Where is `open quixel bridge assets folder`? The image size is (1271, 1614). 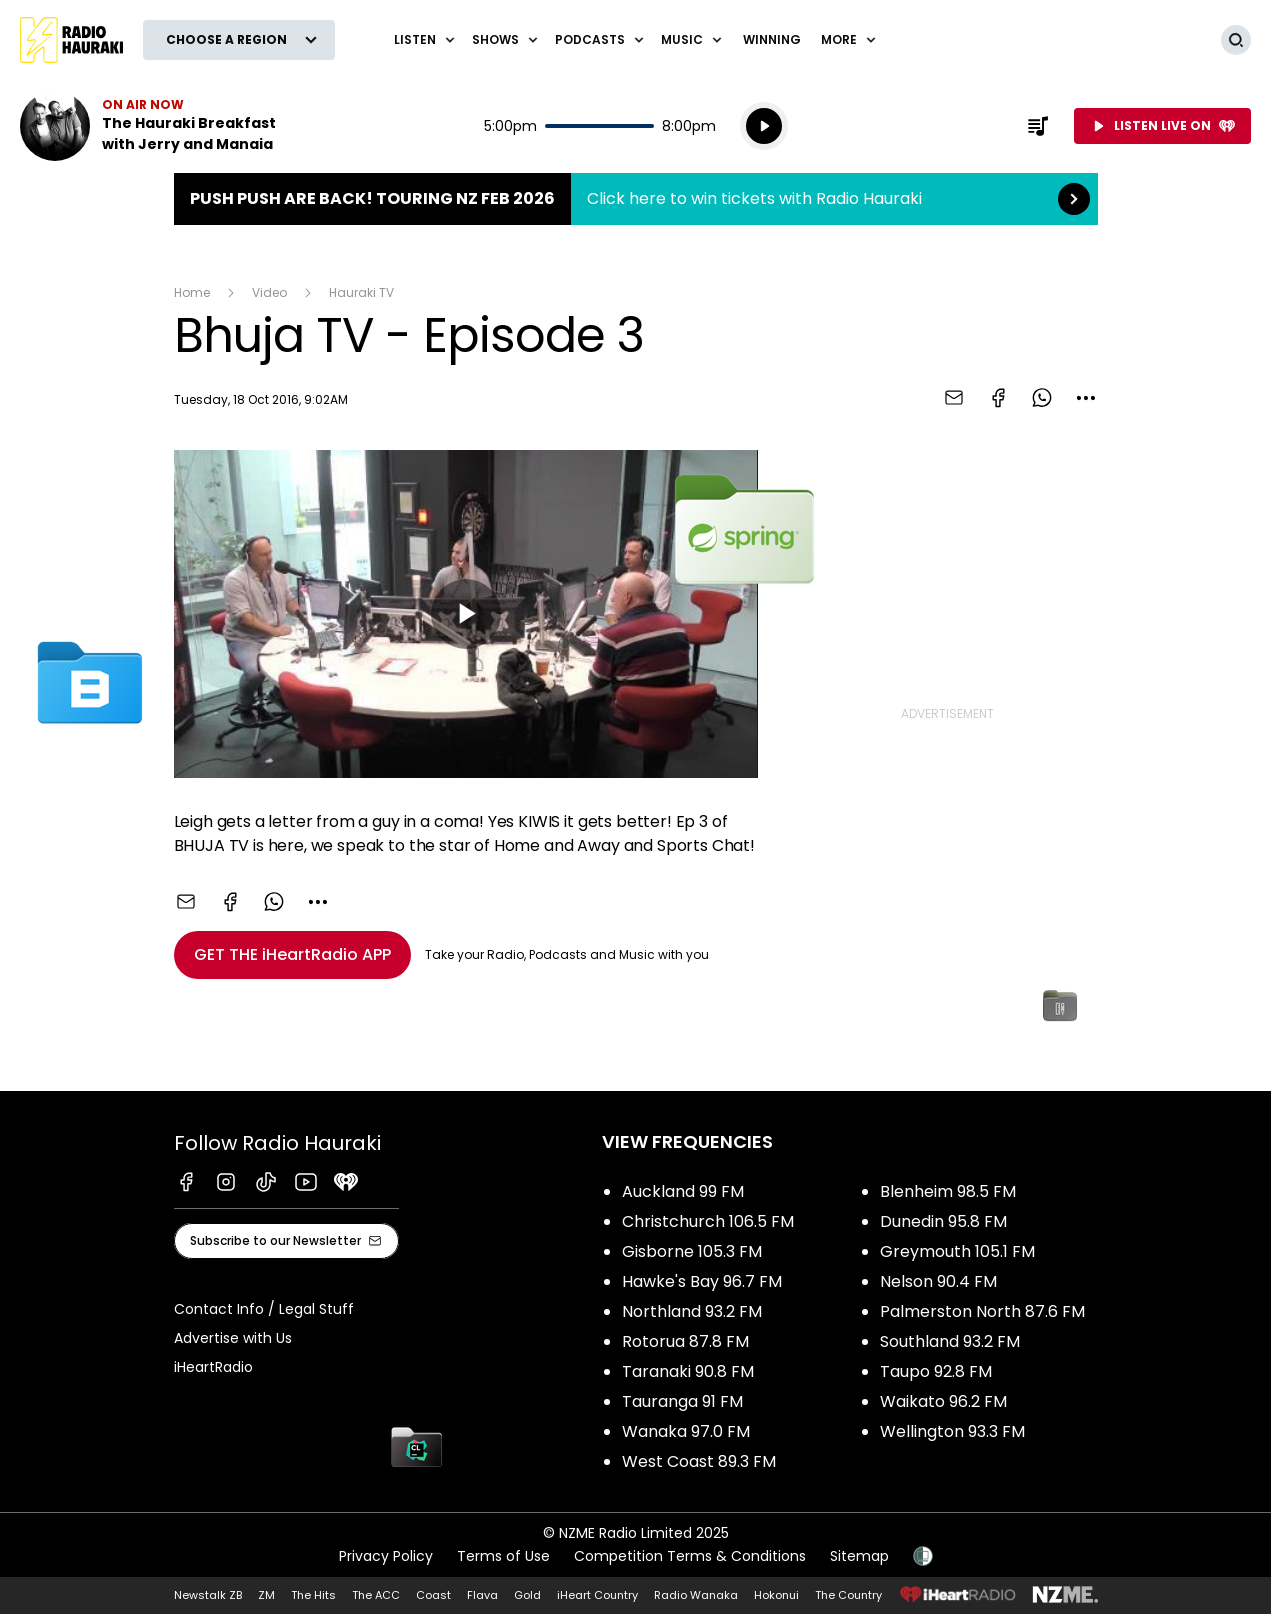
open quixel bridge assets folder is located at coordinates (89, 685).